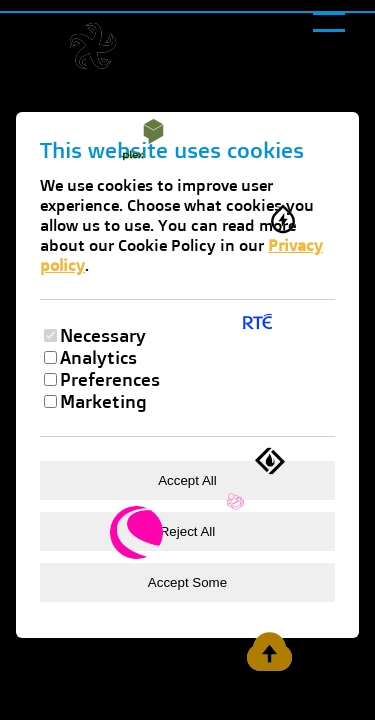  Describe the element at coordinates (153, 131) in the screenshot. I see `access Google Dialogflow conversational AI platform` at that location.